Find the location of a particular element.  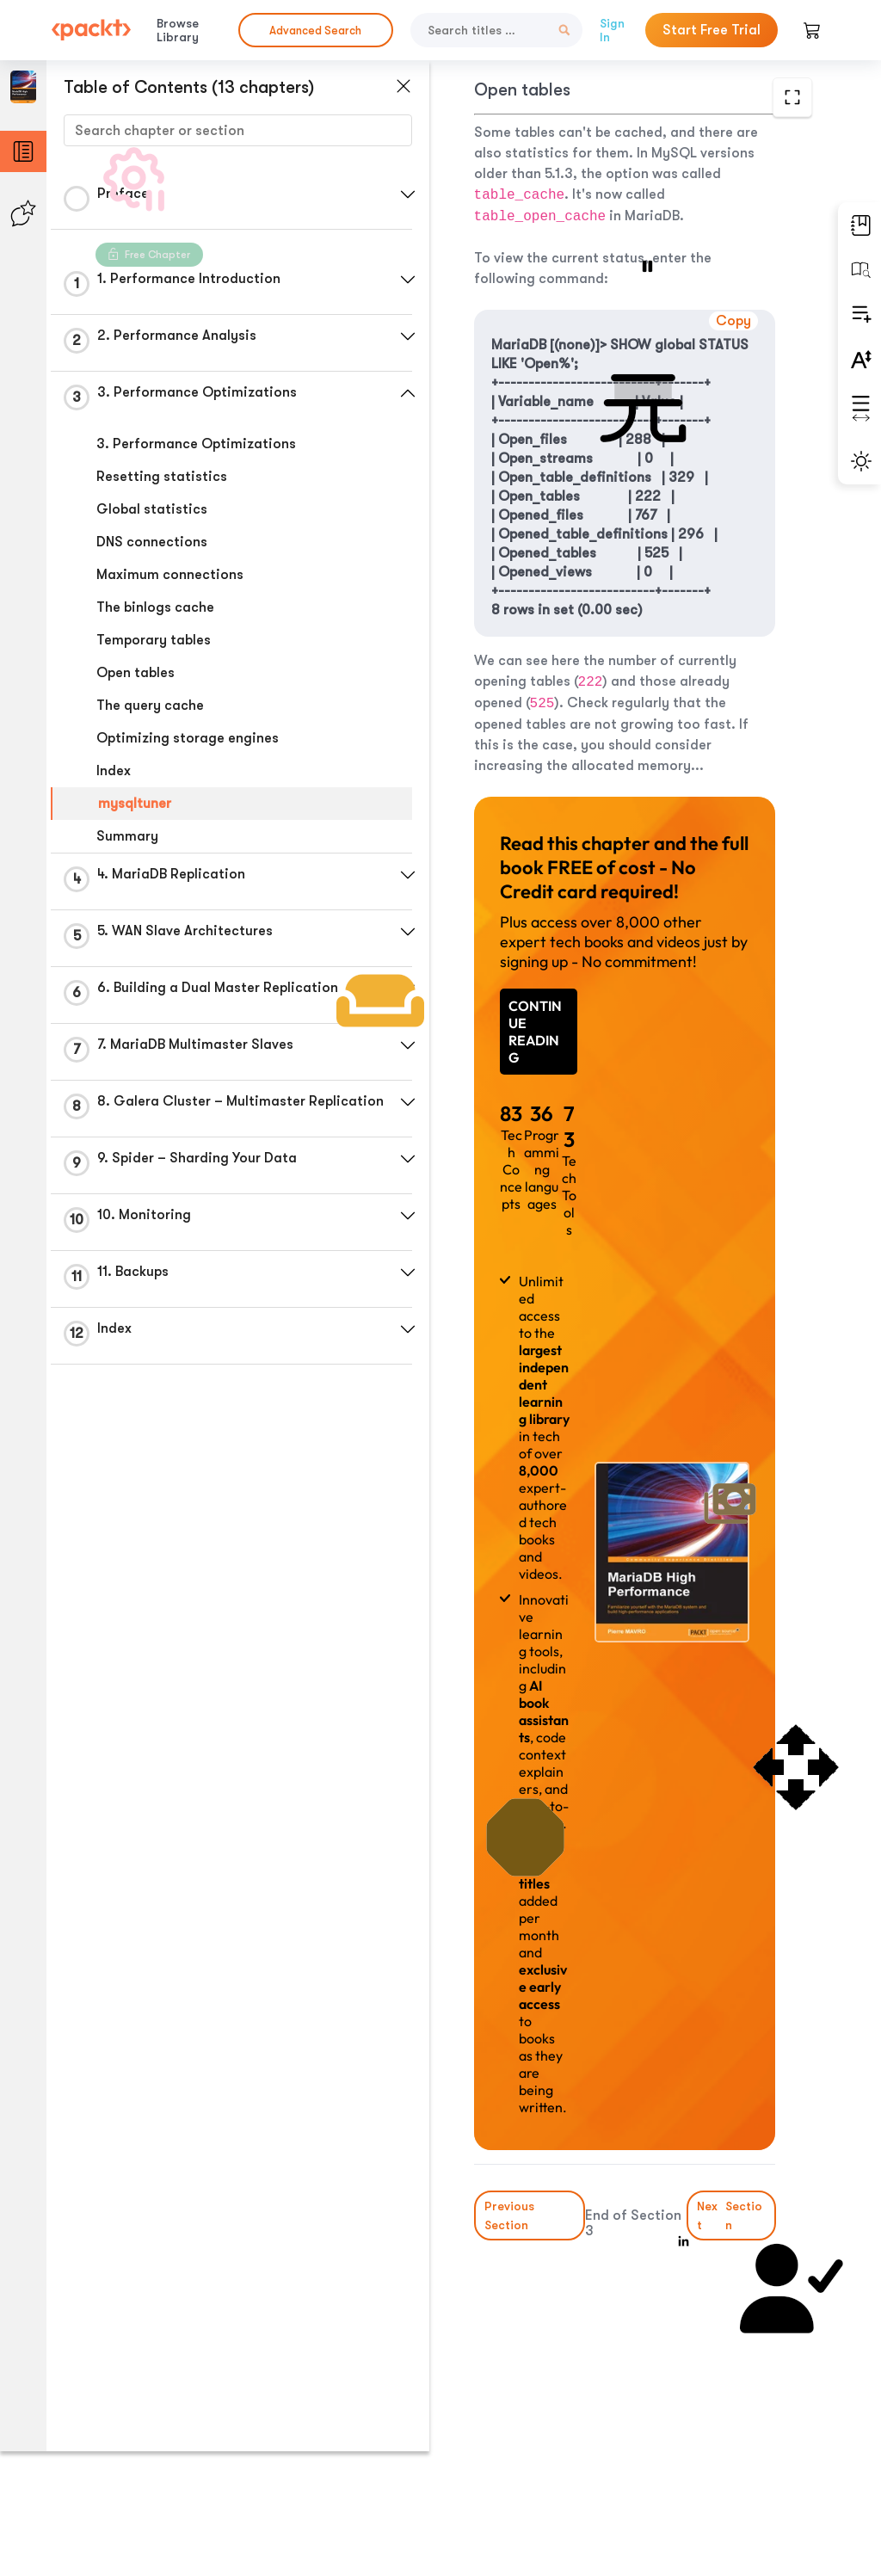

user verified or account confirmed is located at coordinates (788, 2288).